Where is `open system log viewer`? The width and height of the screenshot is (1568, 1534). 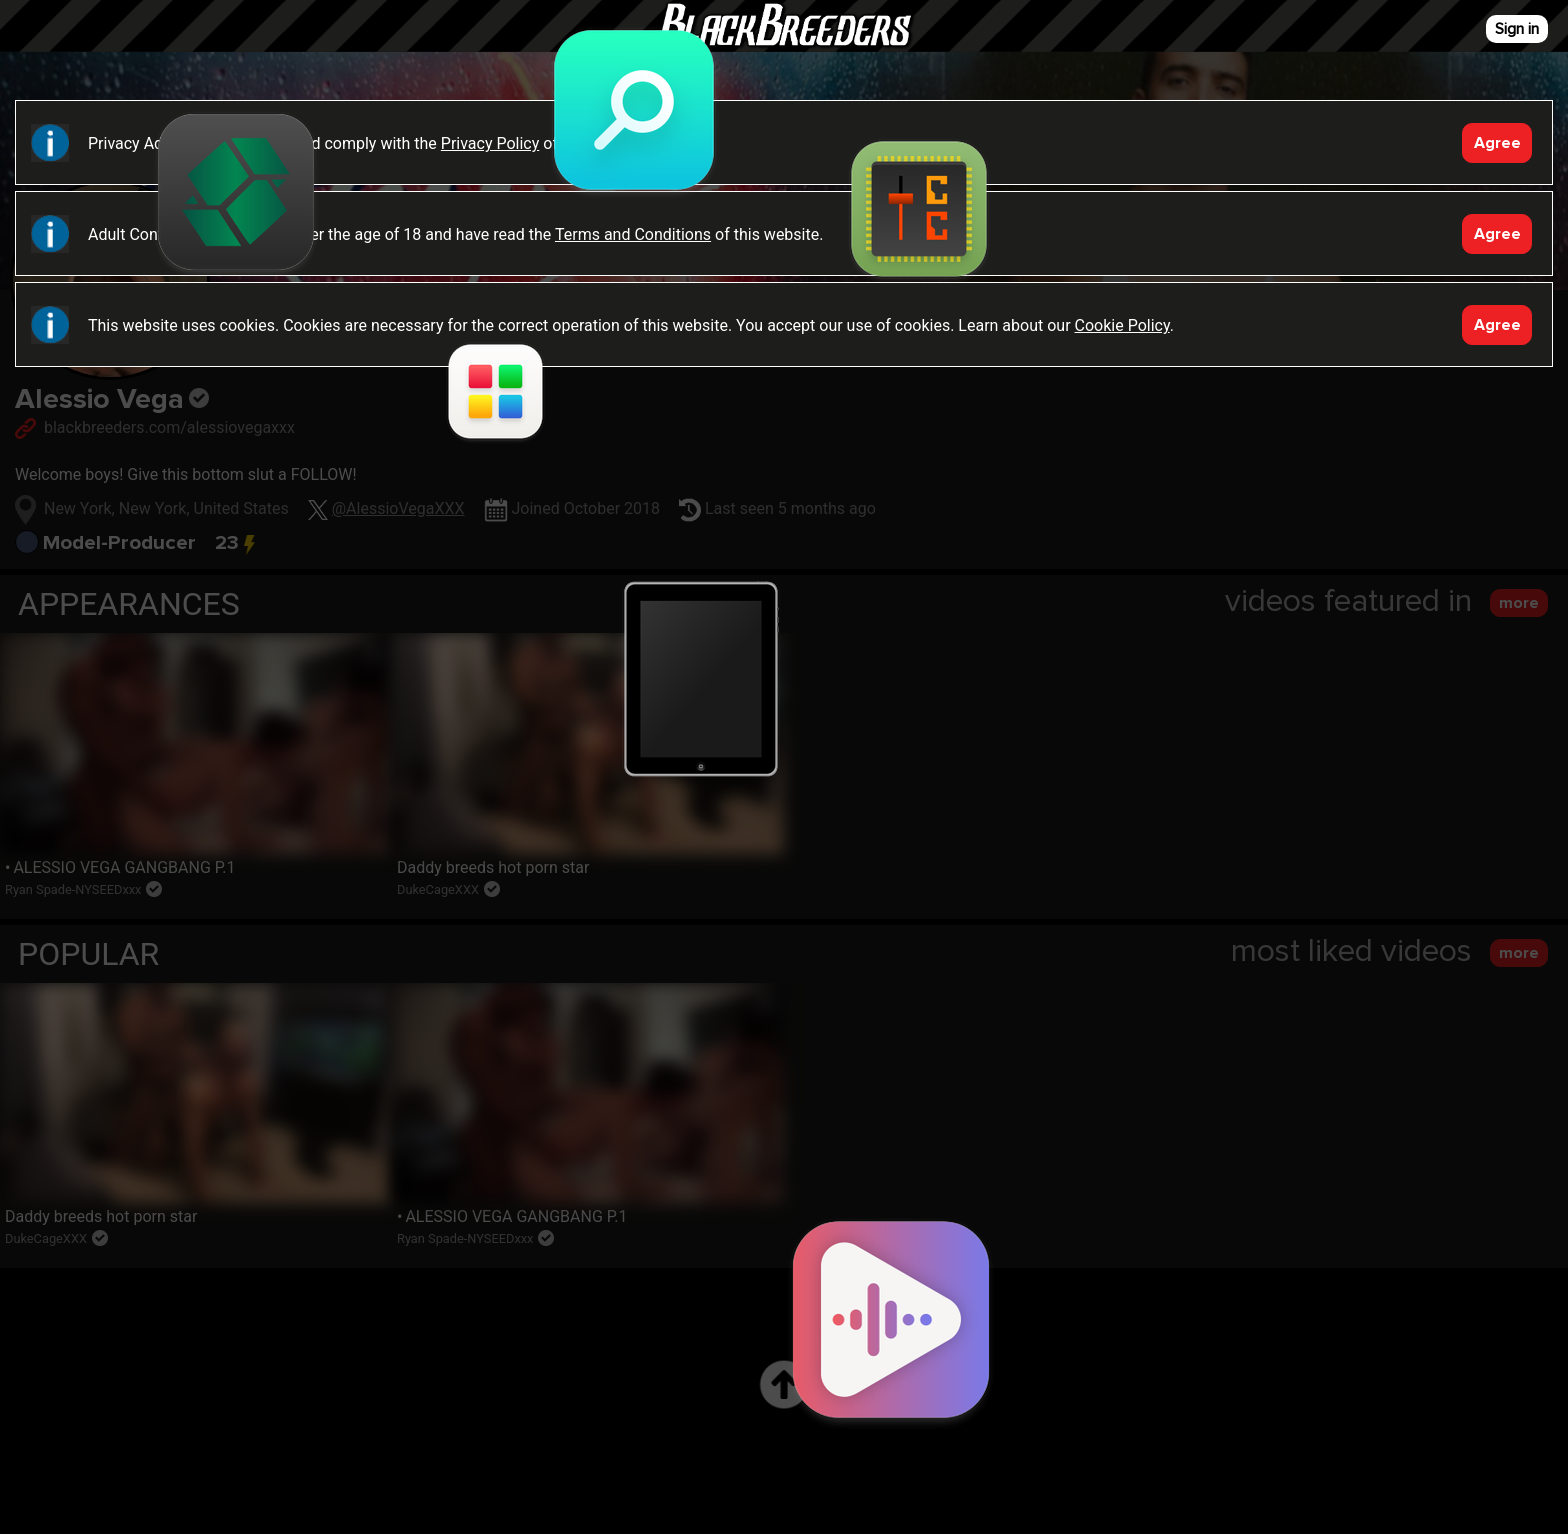 open system log viewer is located at coordinates (634, 110).